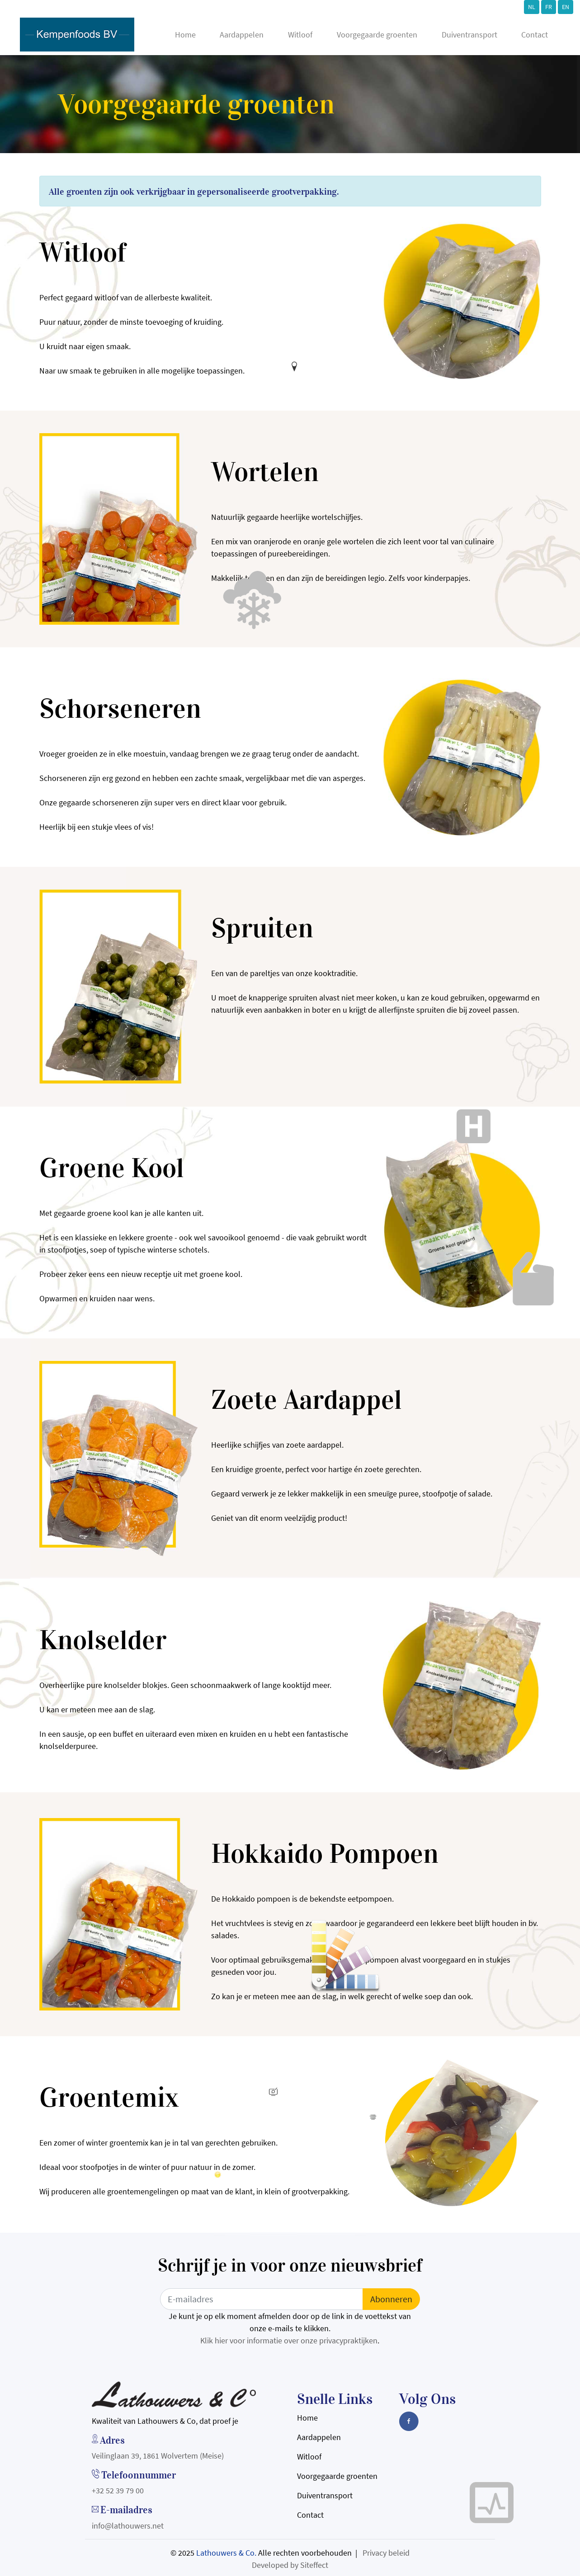 The width and height of the screenshot is (580, 2576). Describe the element at coordinates (473, 1126) in the screenshot. I see `indicates HSPA mobile network connection` at that location.